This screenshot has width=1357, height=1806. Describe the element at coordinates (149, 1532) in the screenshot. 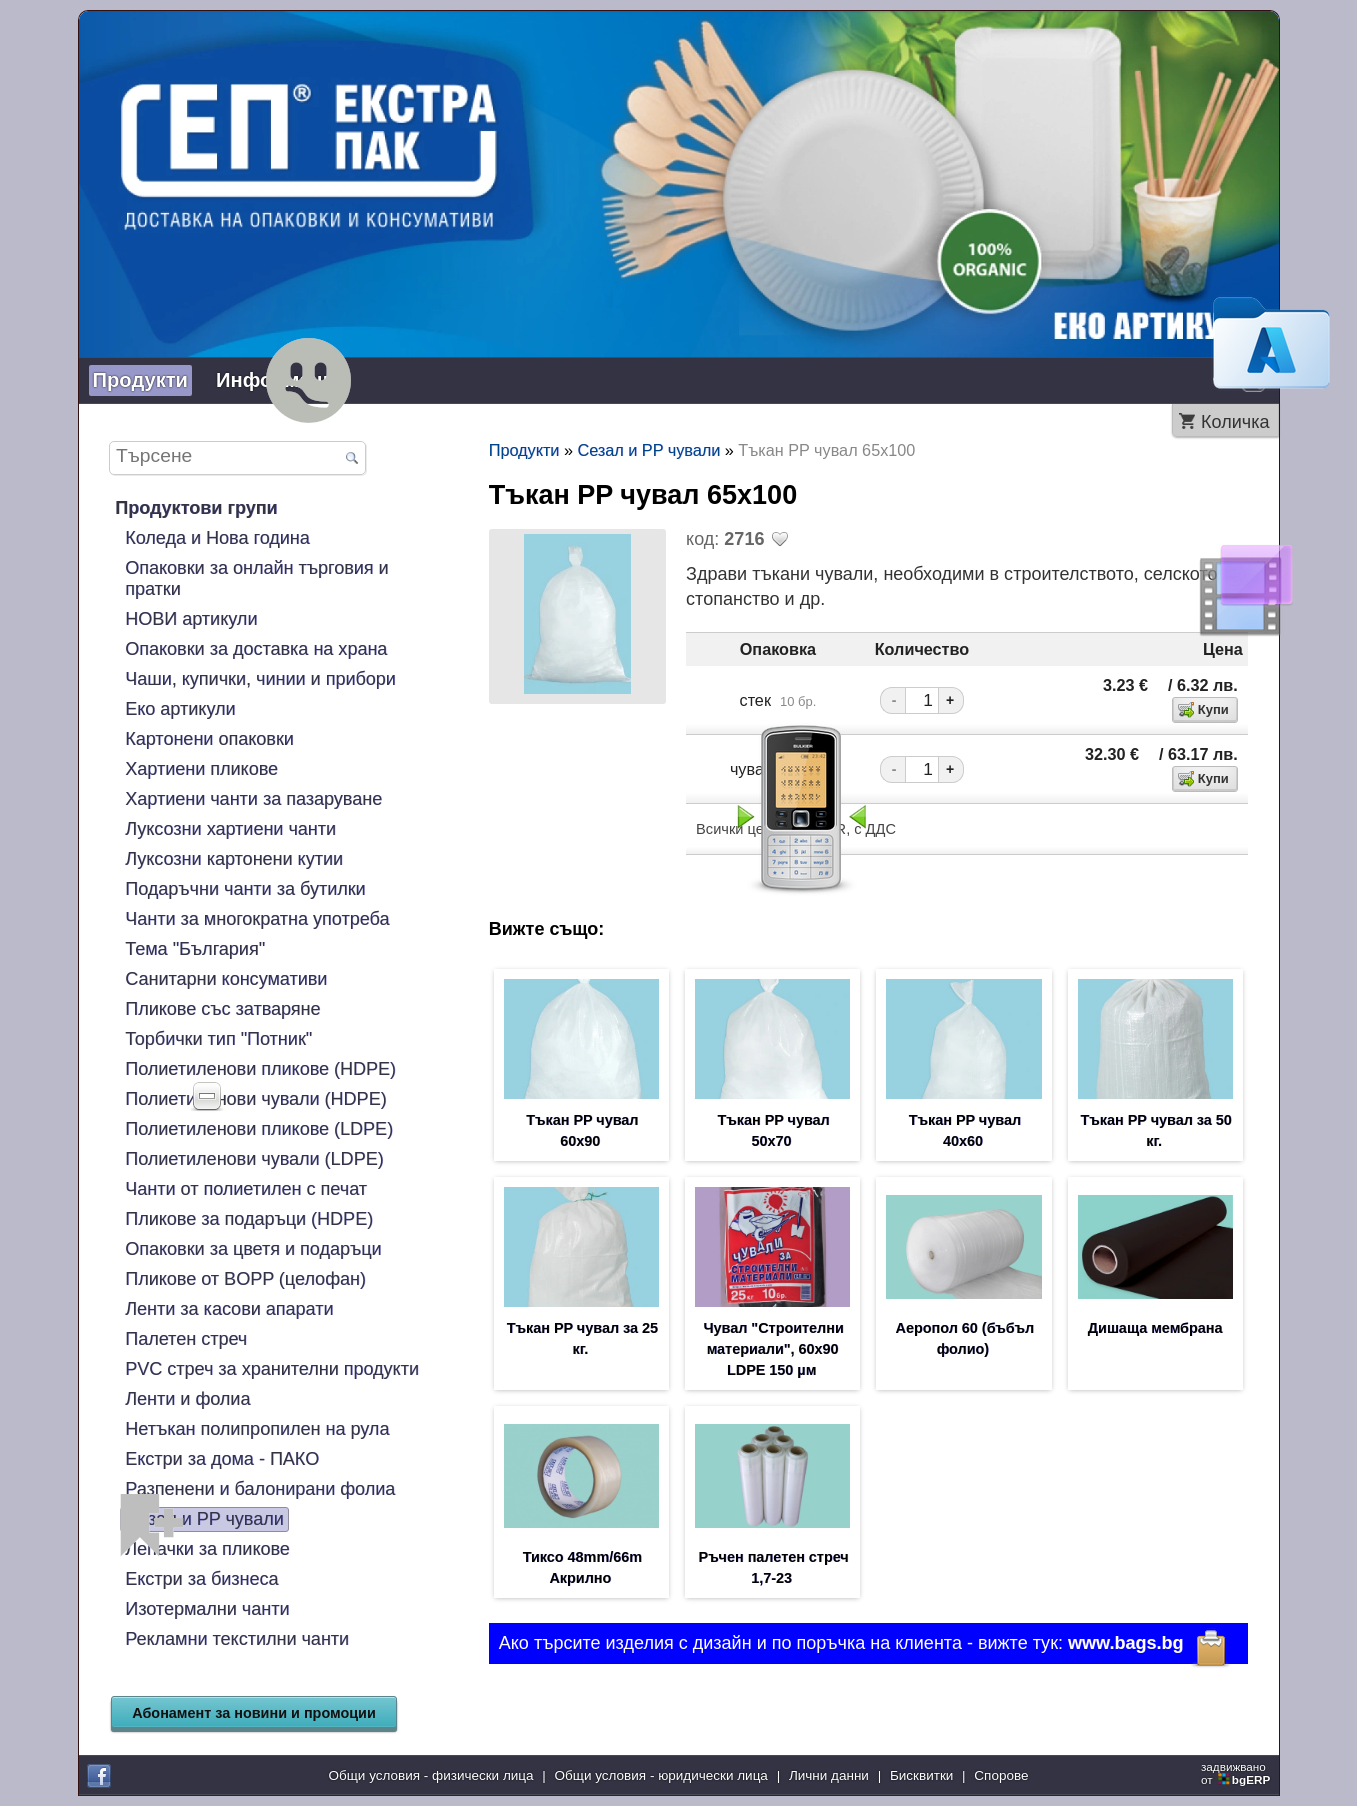

I see `add a new bookmark` at that location.